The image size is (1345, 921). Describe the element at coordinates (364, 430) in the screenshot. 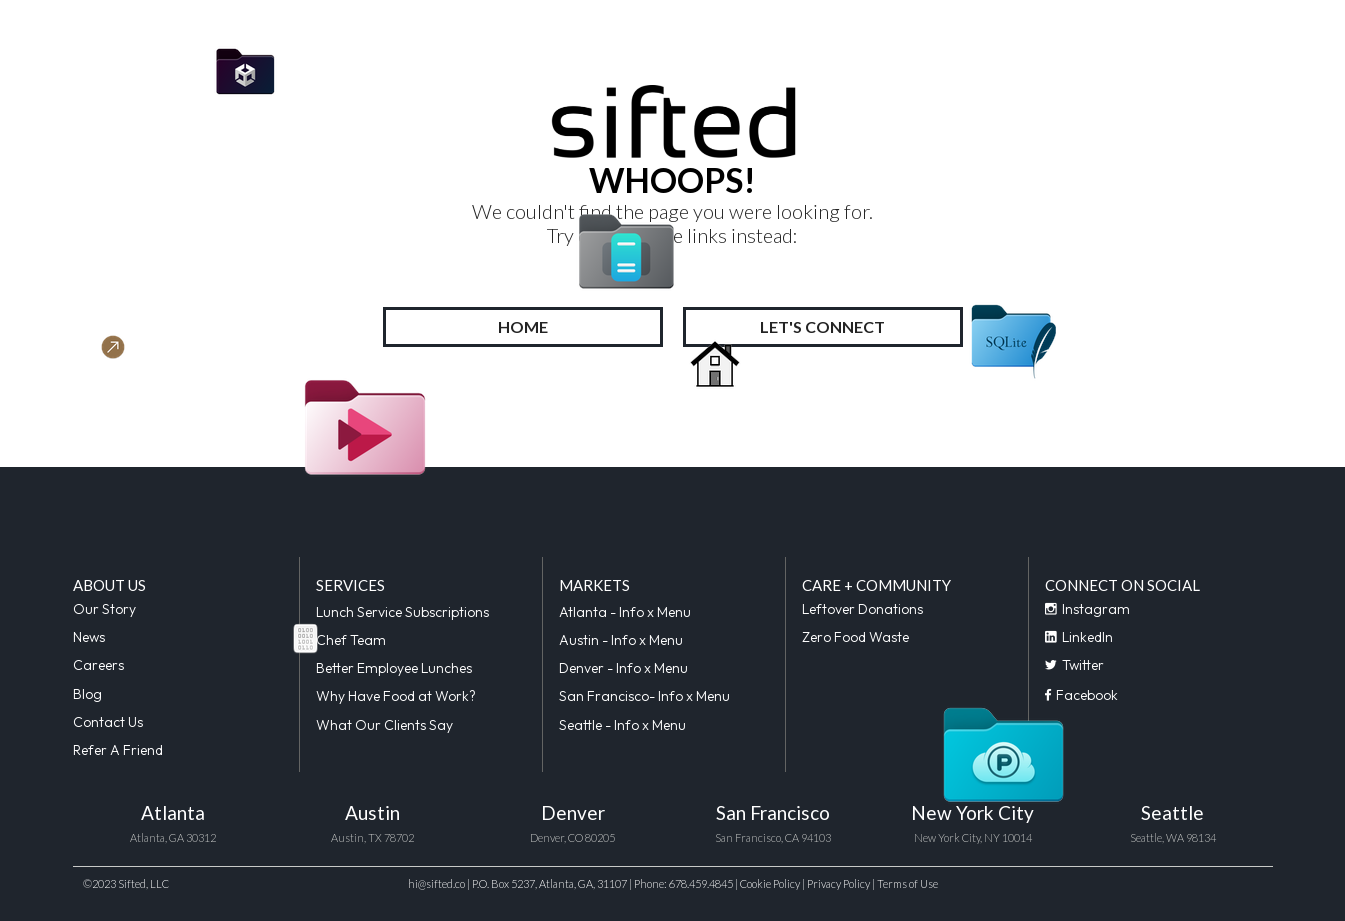

I see `open microsoft stream video folder` at that location.